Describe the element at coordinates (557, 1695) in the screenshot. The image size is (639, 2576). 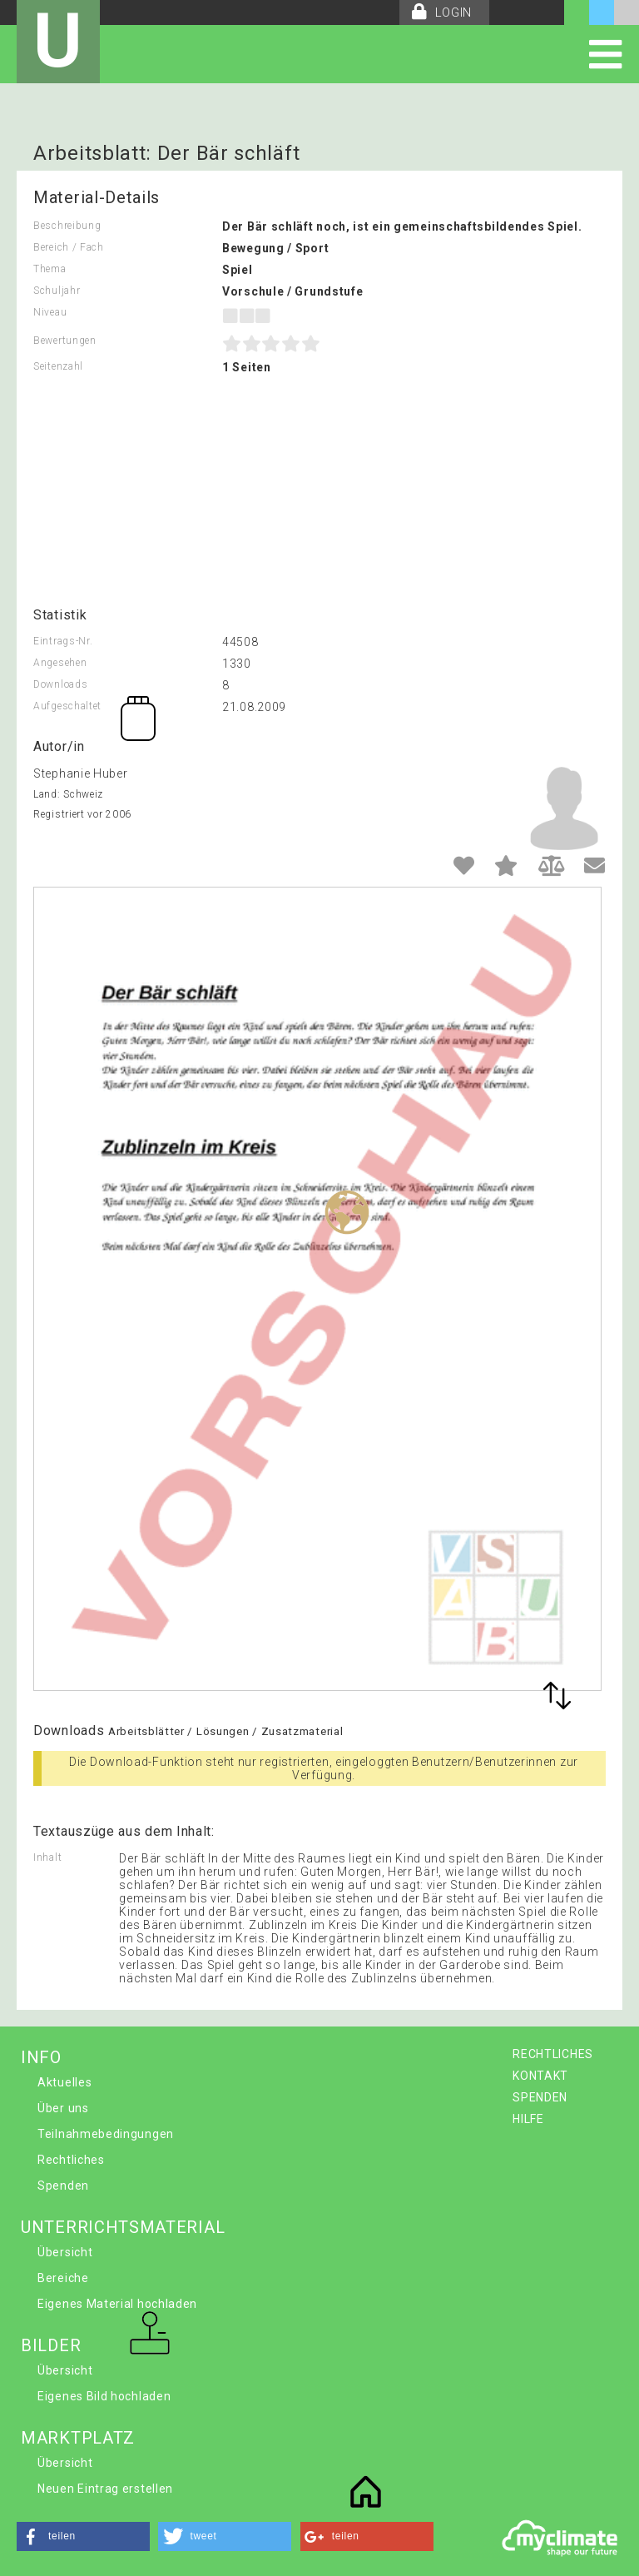
I see `sort items in ascending or descending order` at that location.